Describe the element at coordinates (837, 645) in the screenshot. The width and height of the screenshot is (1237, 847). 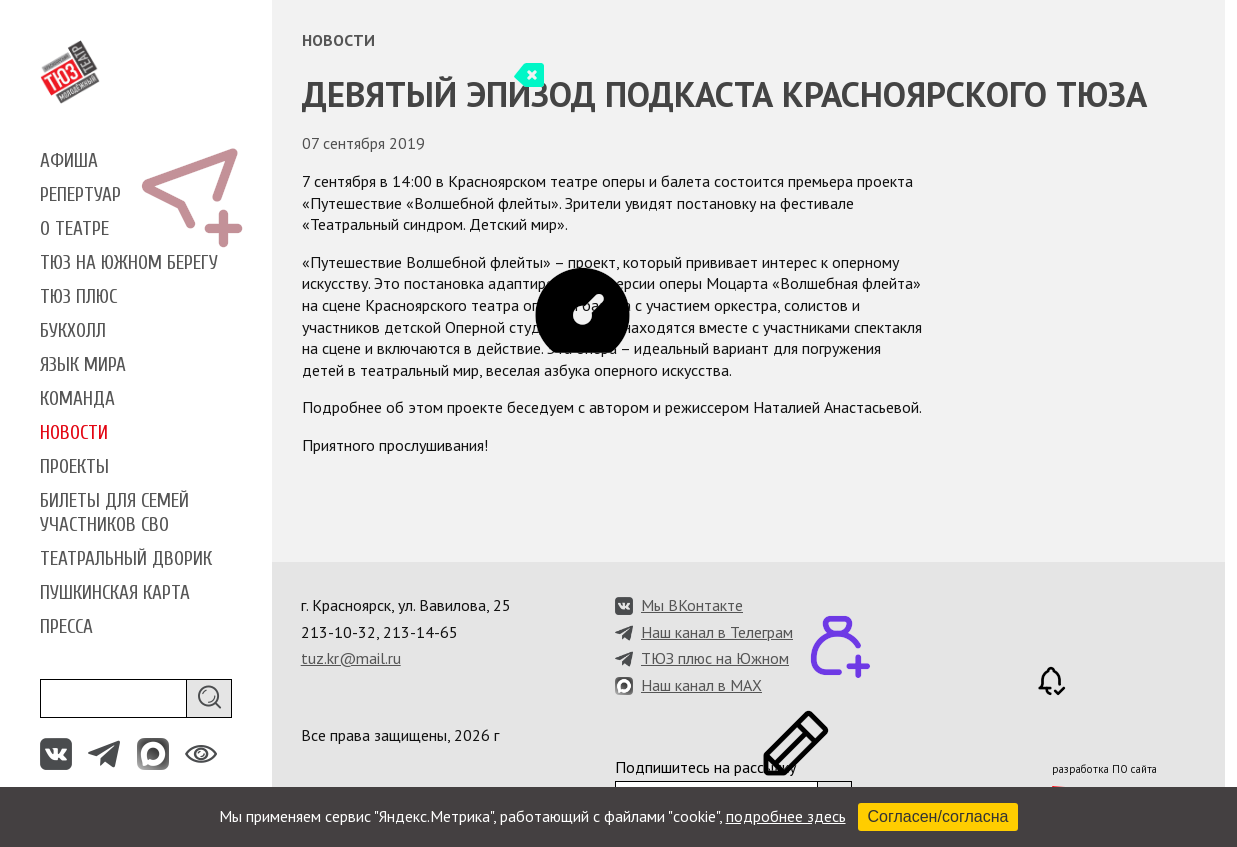
I see `add funds to your balance` at that location.